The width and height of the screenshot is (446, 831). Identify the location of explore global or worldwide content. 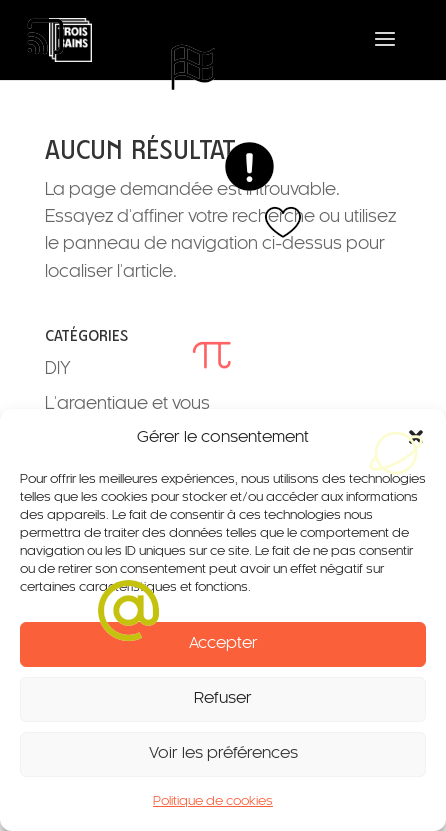
(396, 453).